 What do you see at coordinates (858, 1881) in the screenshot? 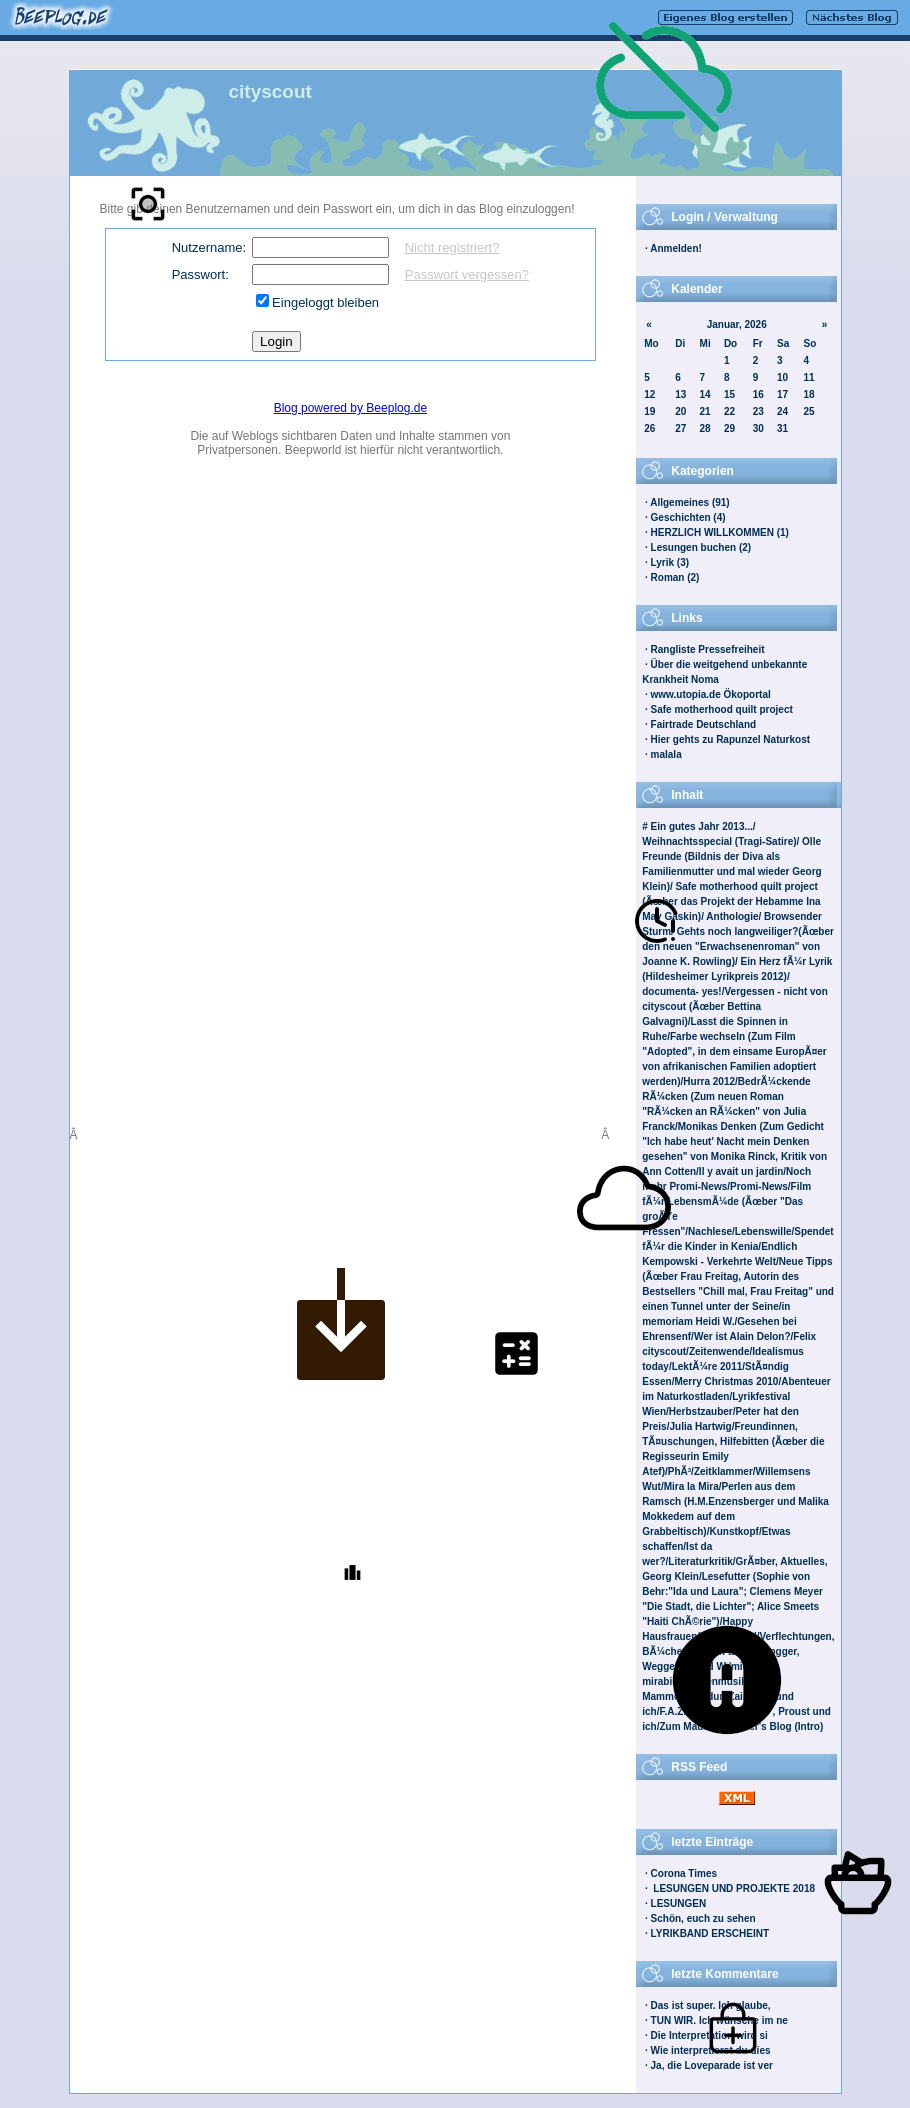
I see `view salad or healthy food options` at bounding box center [858, 1881].